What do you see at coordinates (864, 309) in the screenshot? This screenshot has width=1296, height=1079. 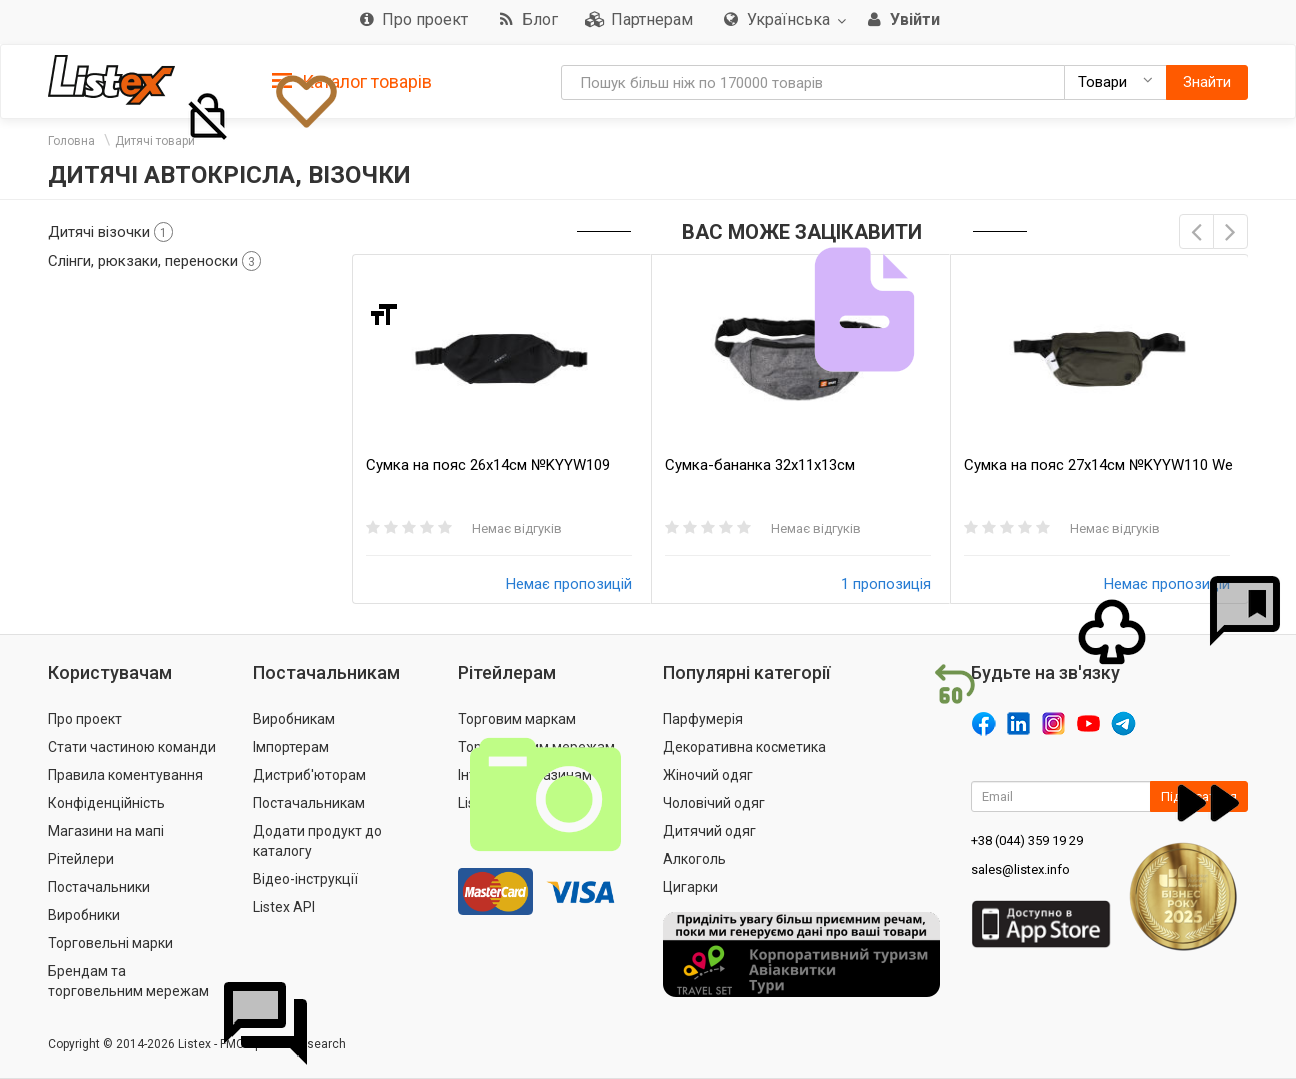 I see `remove a file or document` at bounding box center [864, 309].